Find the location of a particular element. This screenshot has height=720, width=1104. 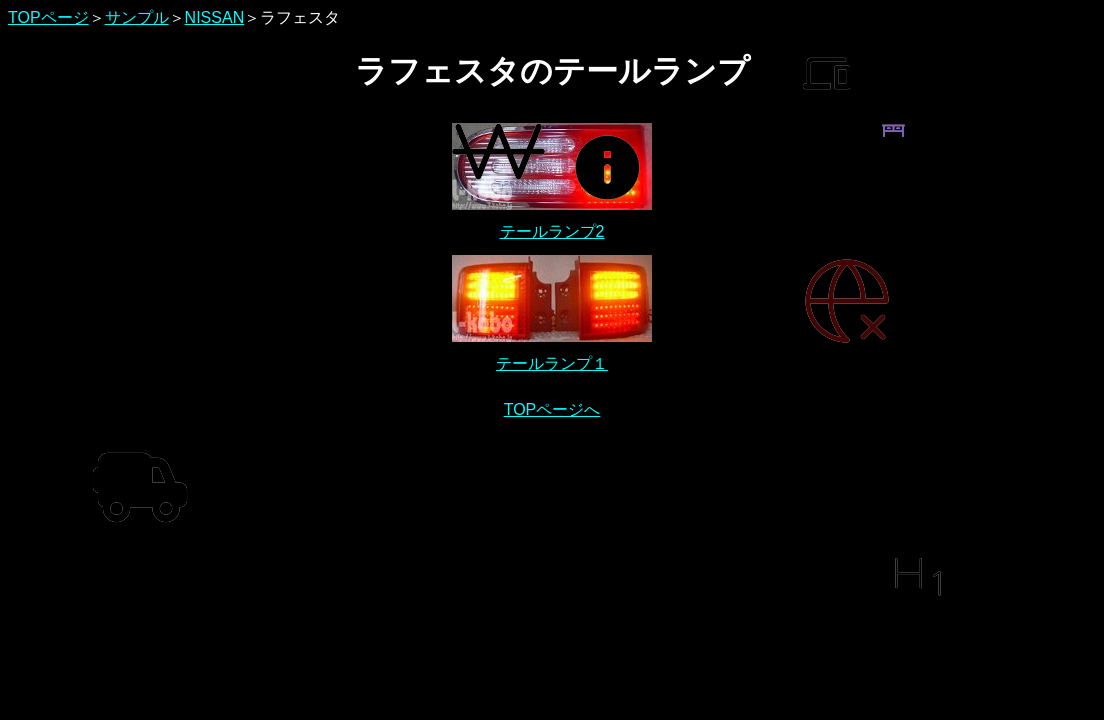

no internet connection is located at coordinates (847, 301).